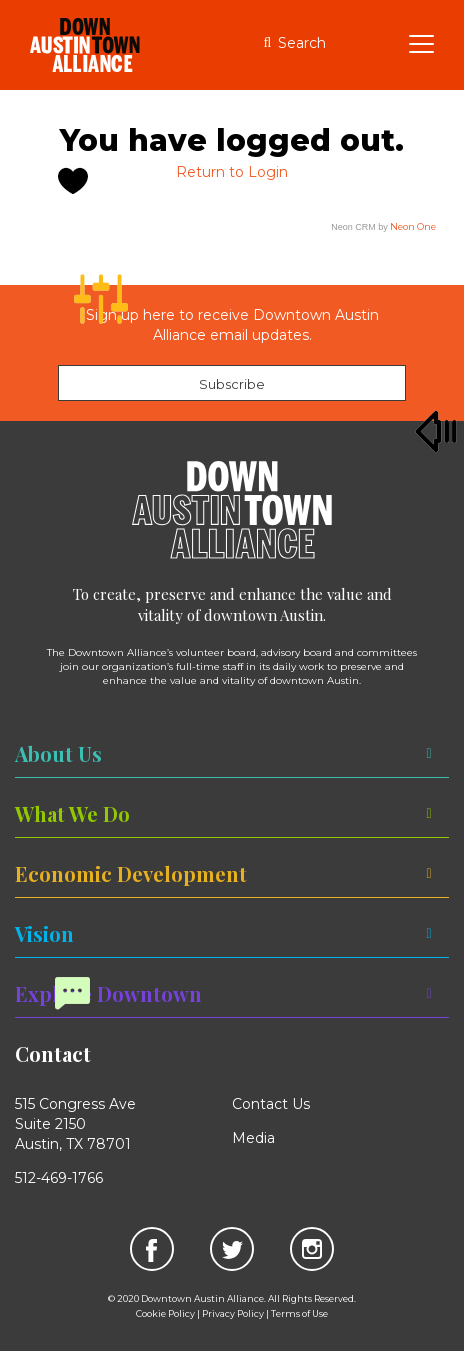  Describe the element at coordinates (73, 181) in the screenshot. I see `add to favorites` at that location.